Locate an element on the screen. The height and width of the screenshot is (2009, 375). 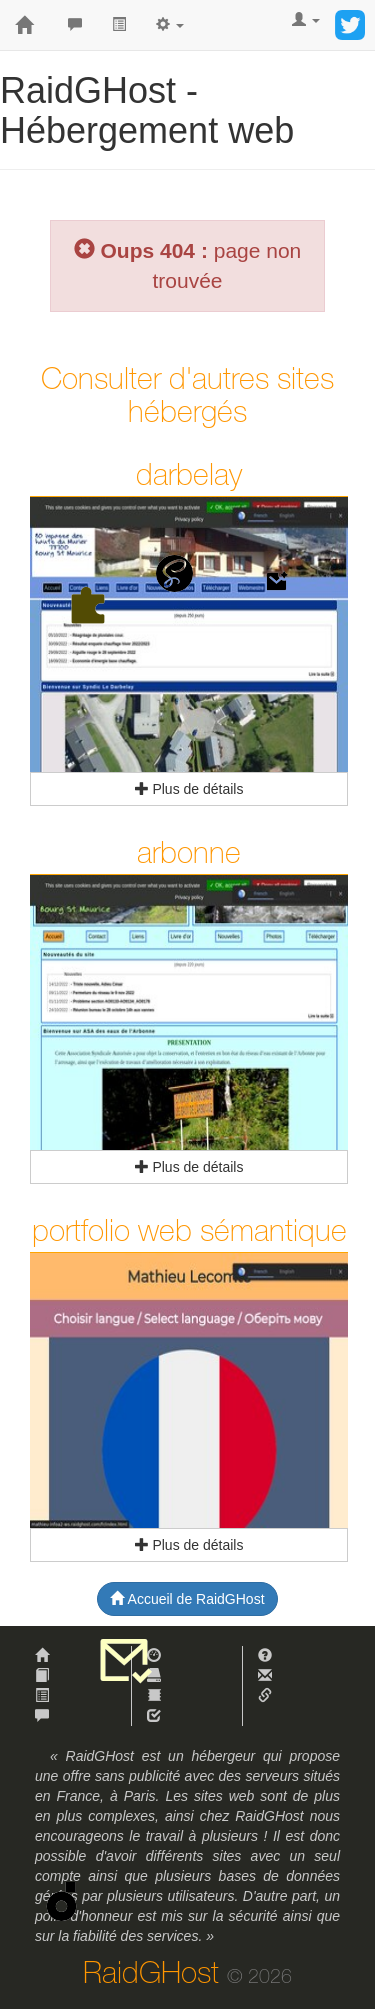
email successfully sent or delivered is located at coordinates (124, 1660).